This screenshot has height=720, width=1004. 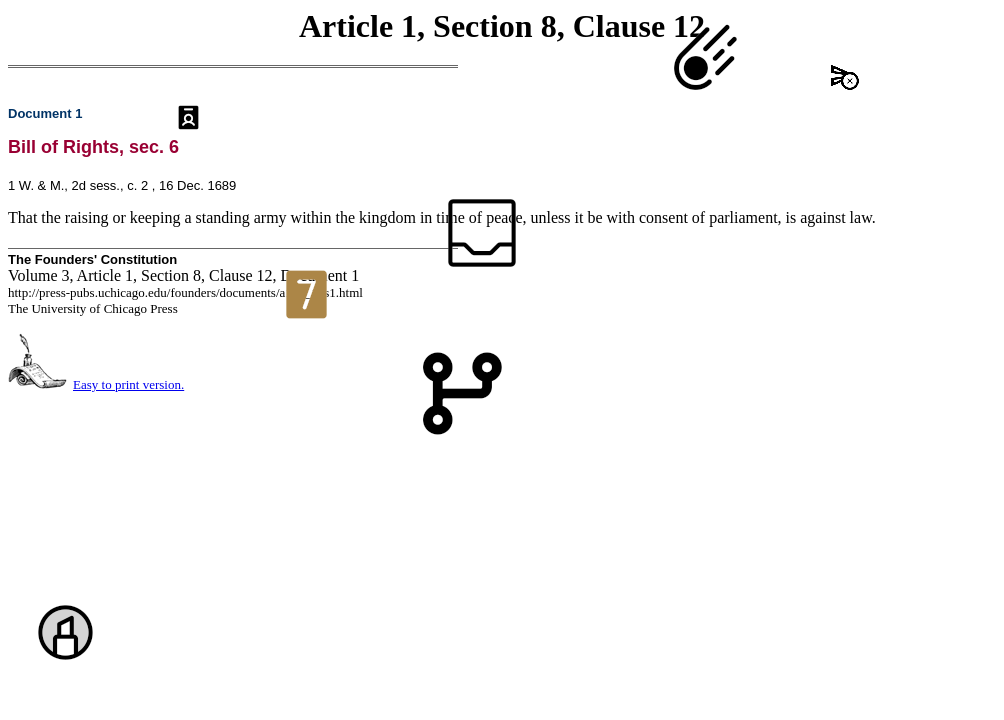 What do you see at coordinates (188, 117) in the screenshot?
I see `view your identification or profile badge` at bounding box center [188, 117].